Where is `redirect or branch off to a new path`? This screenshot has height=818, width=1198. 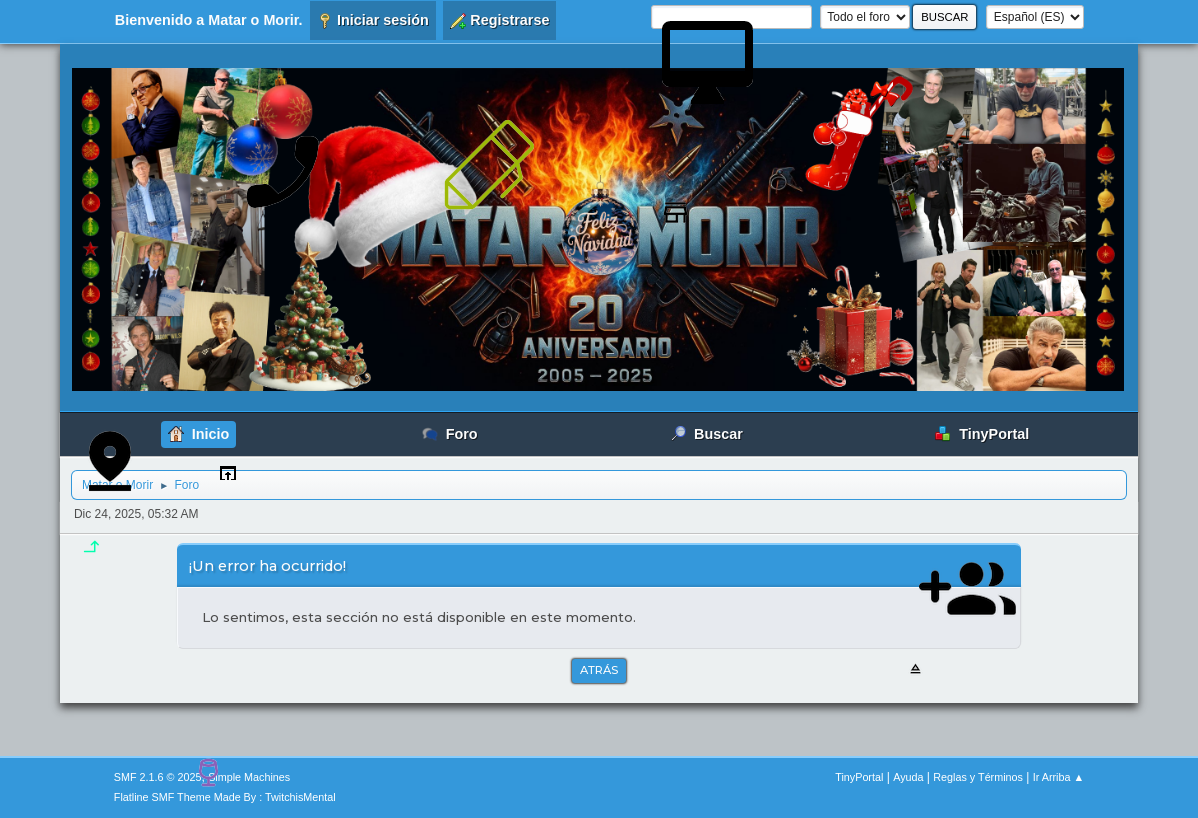 redirect or branch off to a new path is located at coordinates (92, 547).